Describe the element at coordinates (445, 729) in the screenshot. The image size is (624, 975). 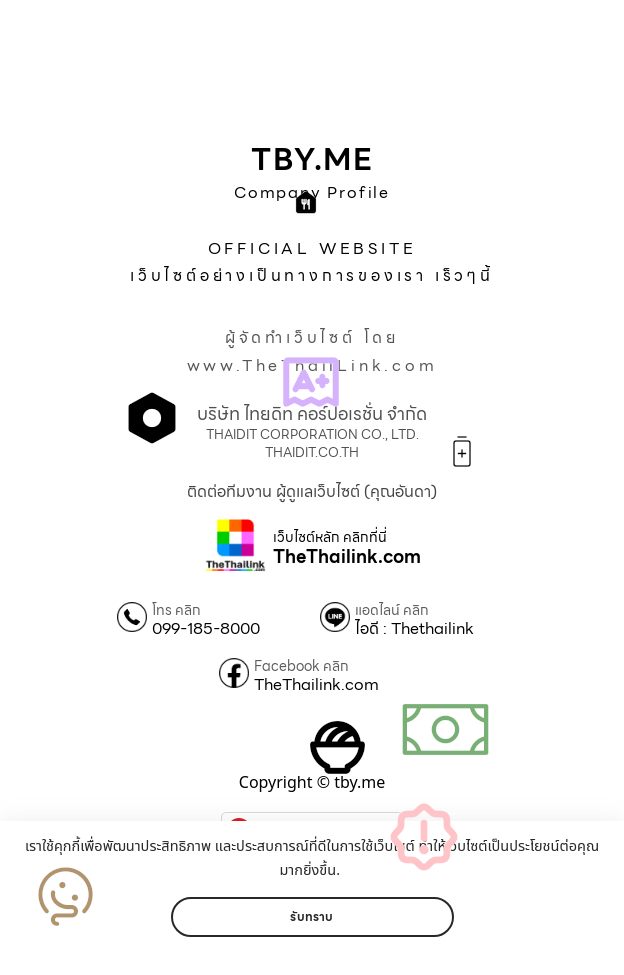
I see `view your account balance` at that location.